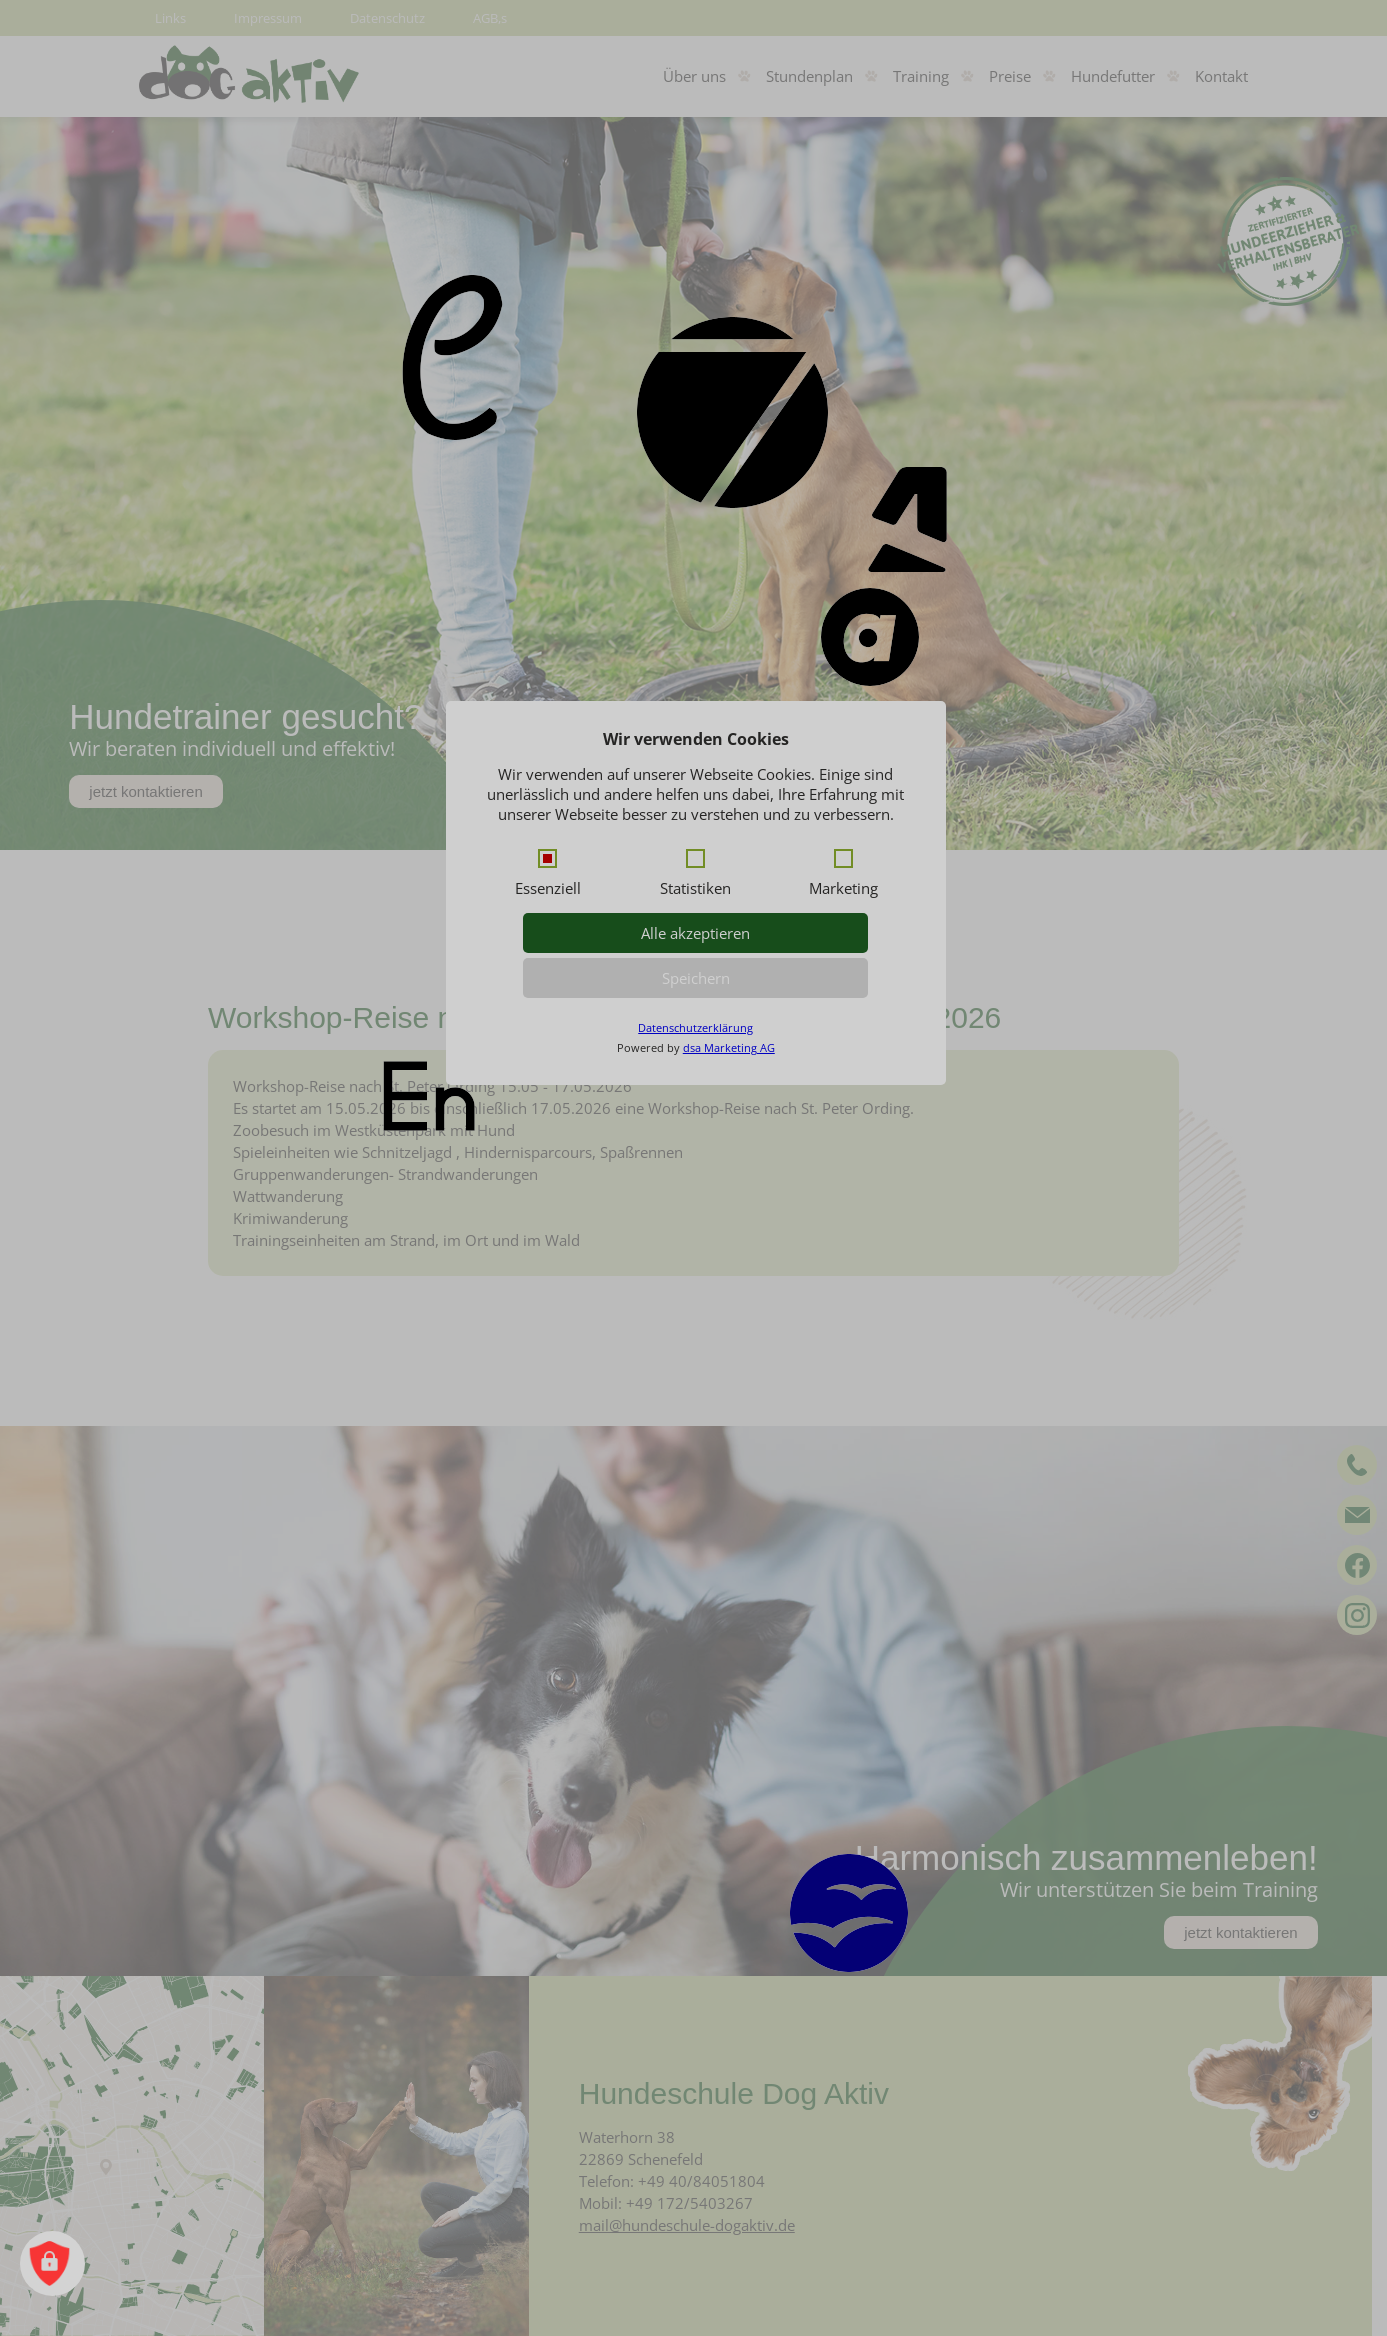  What do you see at coordinates (870, 637) in the screenshot?
I see `open the AirAsia app` at bounding box center [870, 637].